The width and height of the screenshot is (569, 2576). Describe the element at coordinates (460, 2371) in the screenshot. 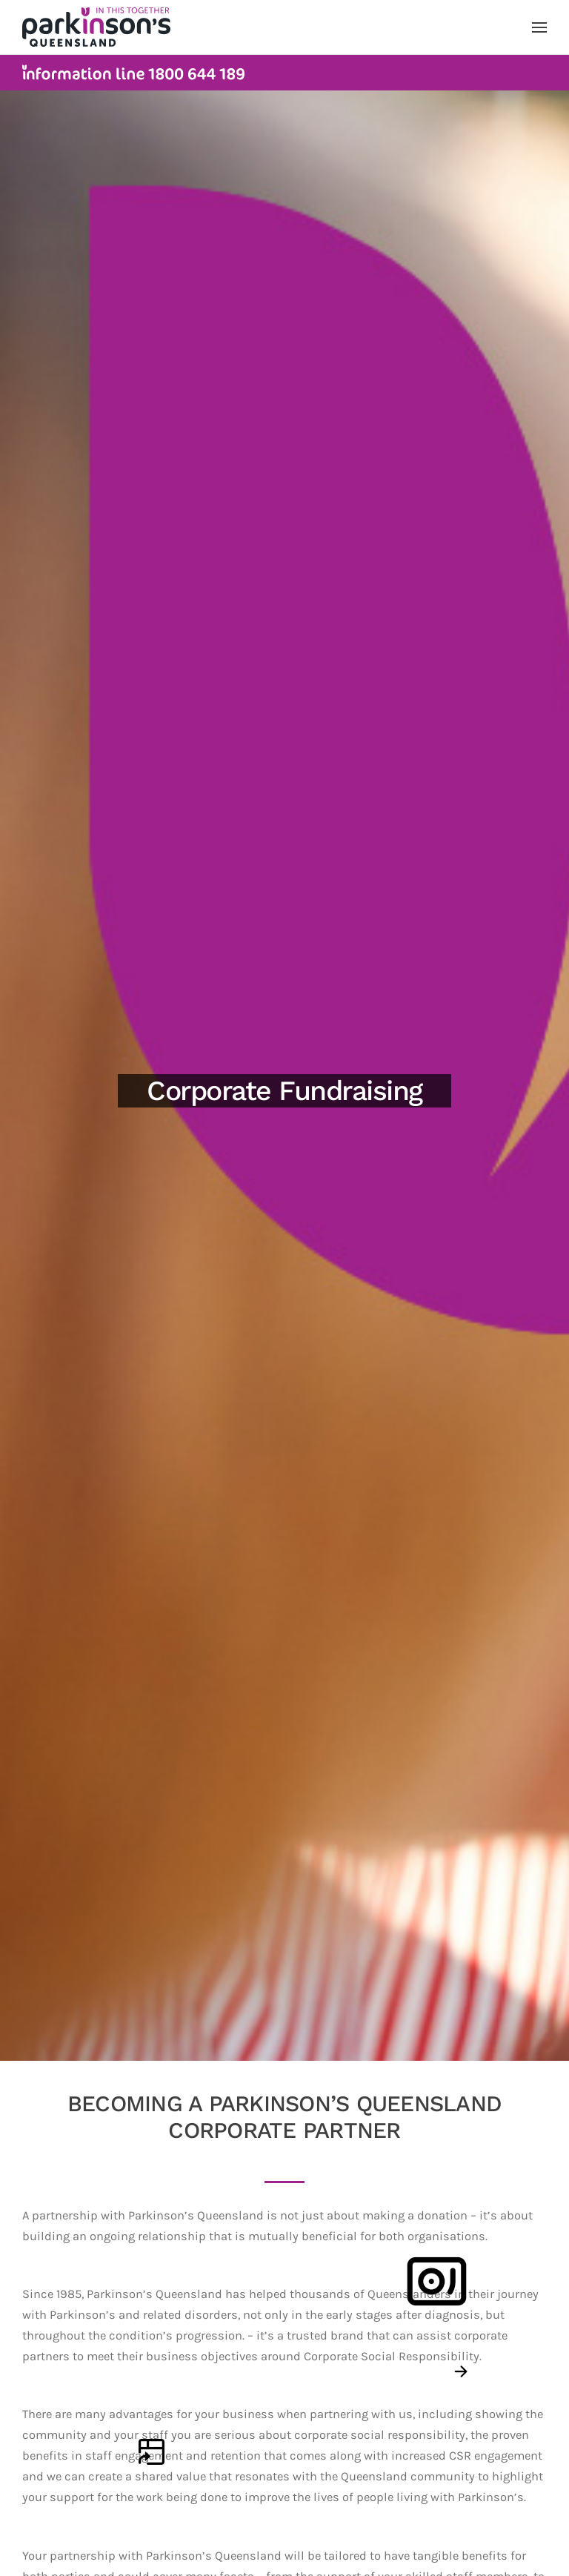

I see `navigate to the next item or page` at that location.